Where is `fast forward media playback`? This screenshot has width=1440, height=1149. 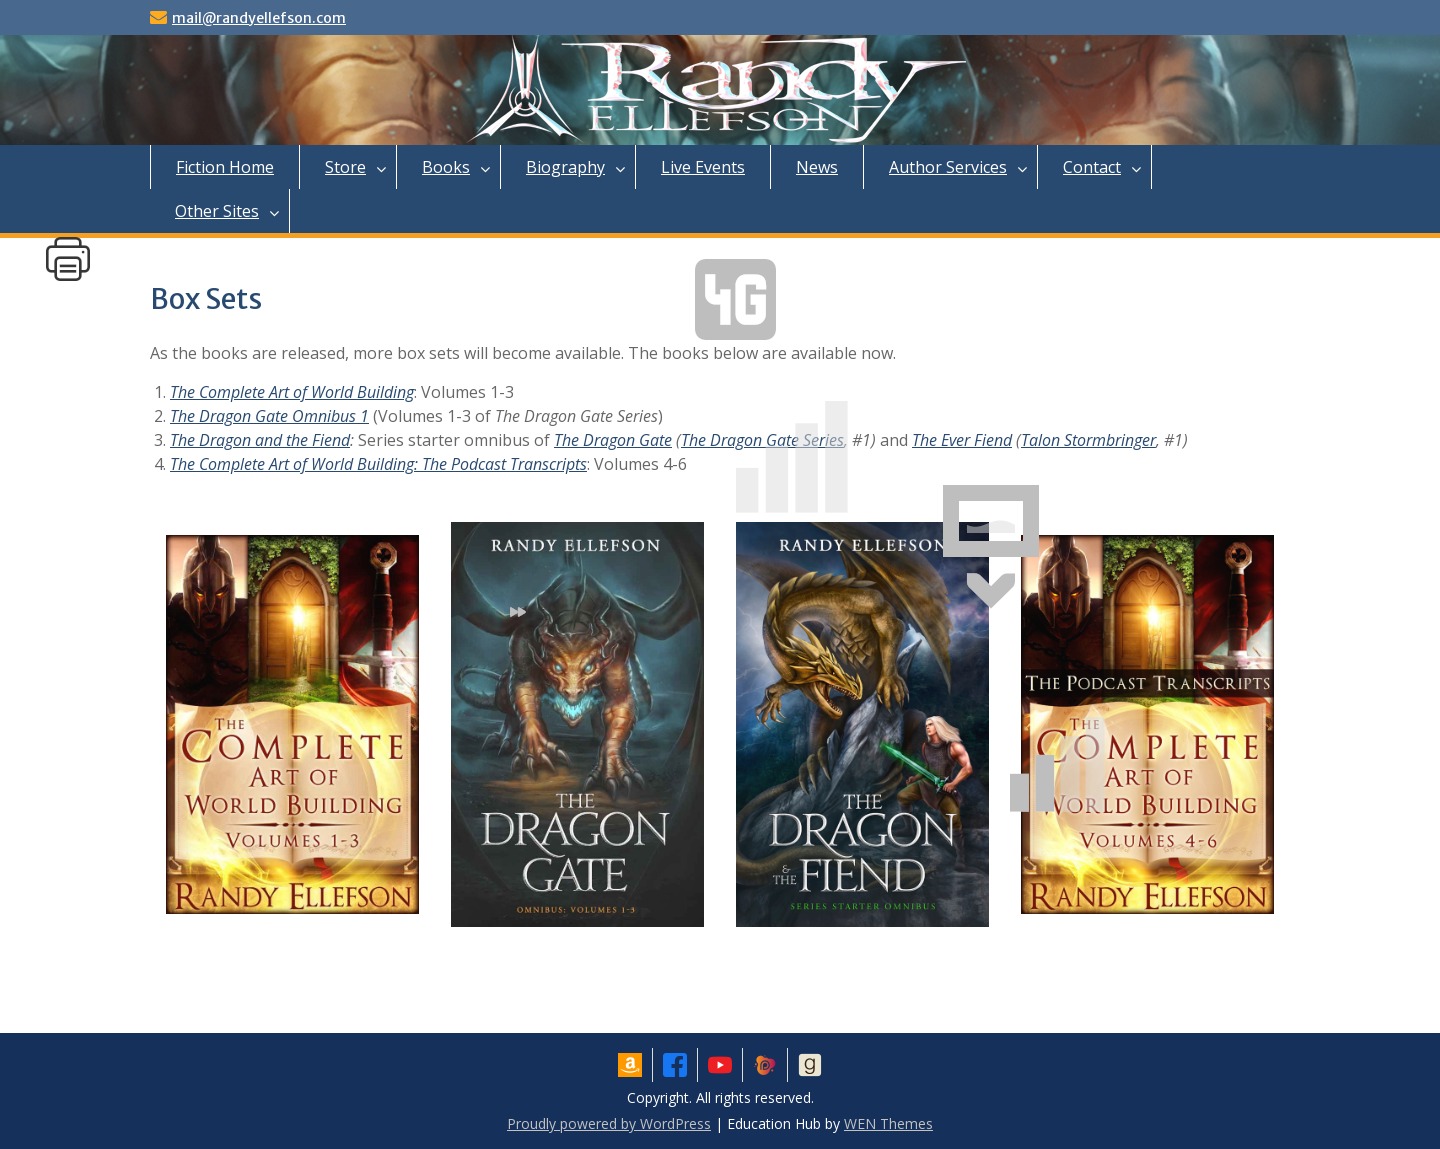 fast forward media playback is located at coordinates (518, 612).